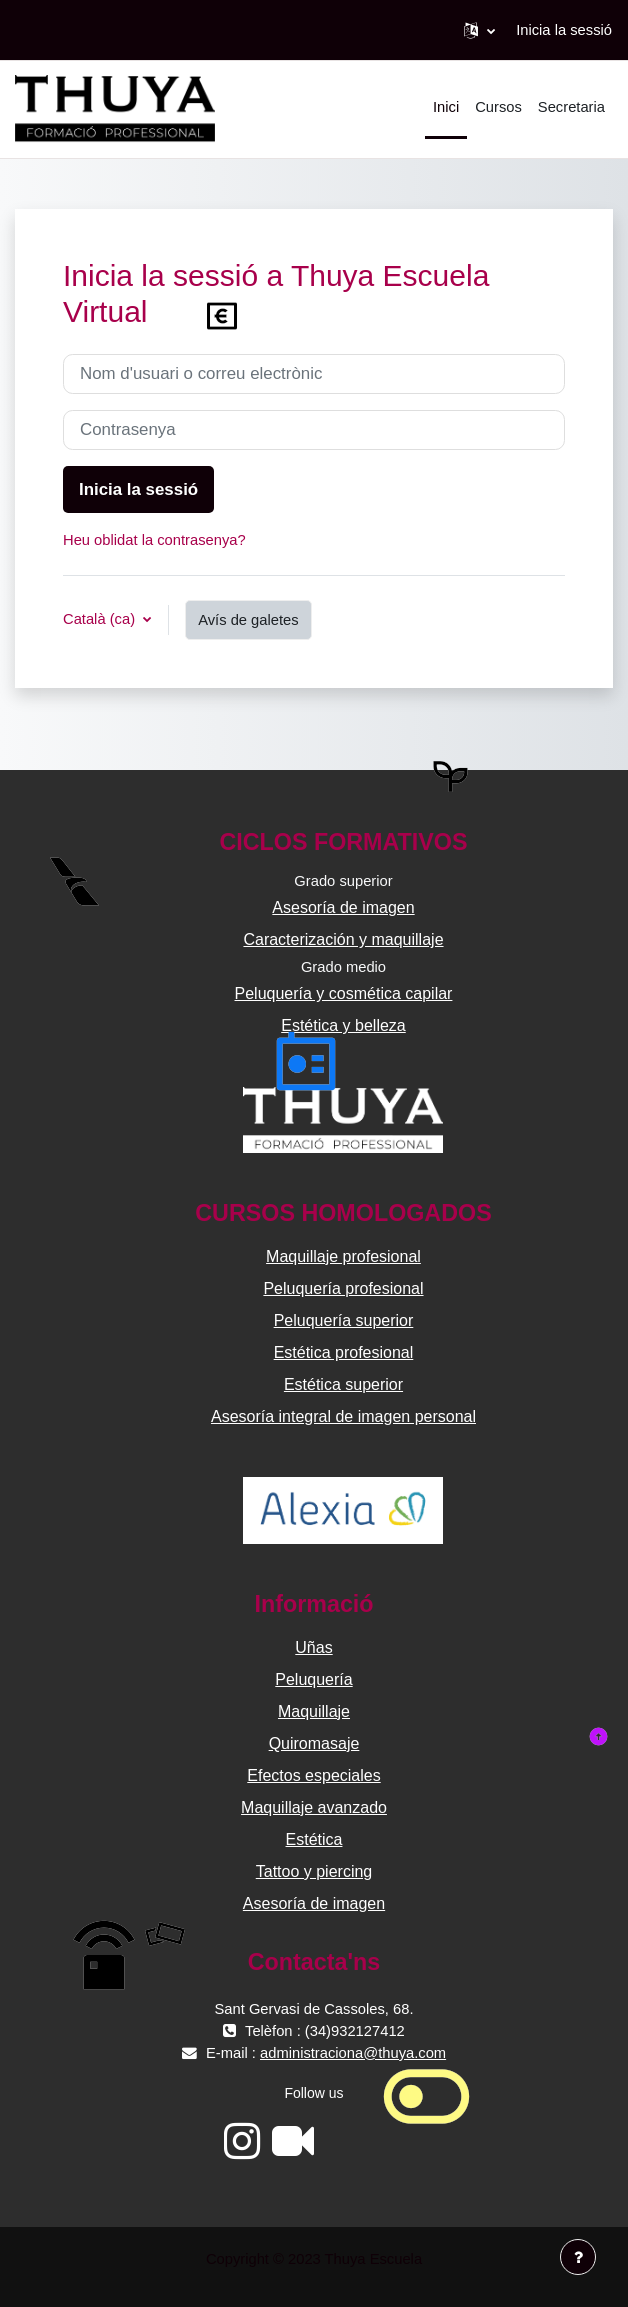 This screenshot has width=628, height=2307. What do you see at coordinates (598, 1736) in the screenshot?
I see `upload a file or content` at bounding box center [598, 1736].